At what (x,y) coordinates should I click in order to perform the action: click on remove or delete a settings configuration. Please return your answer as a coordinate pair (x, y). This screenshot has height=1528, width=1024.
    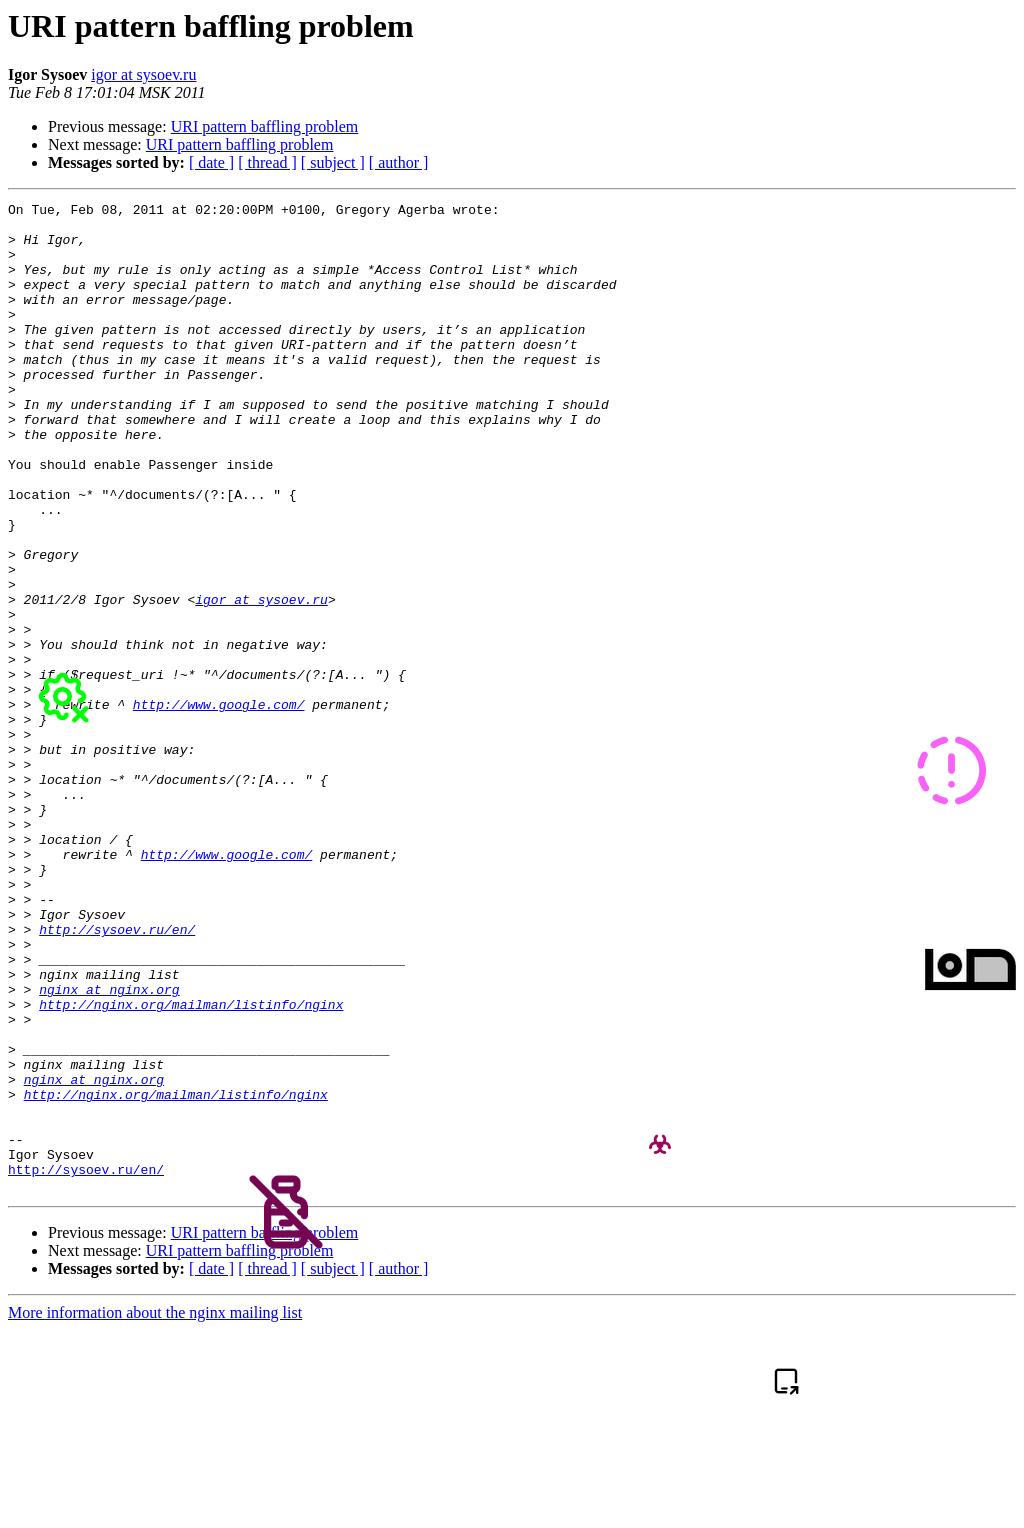
    Looking at the image, I should click on (62, 696).